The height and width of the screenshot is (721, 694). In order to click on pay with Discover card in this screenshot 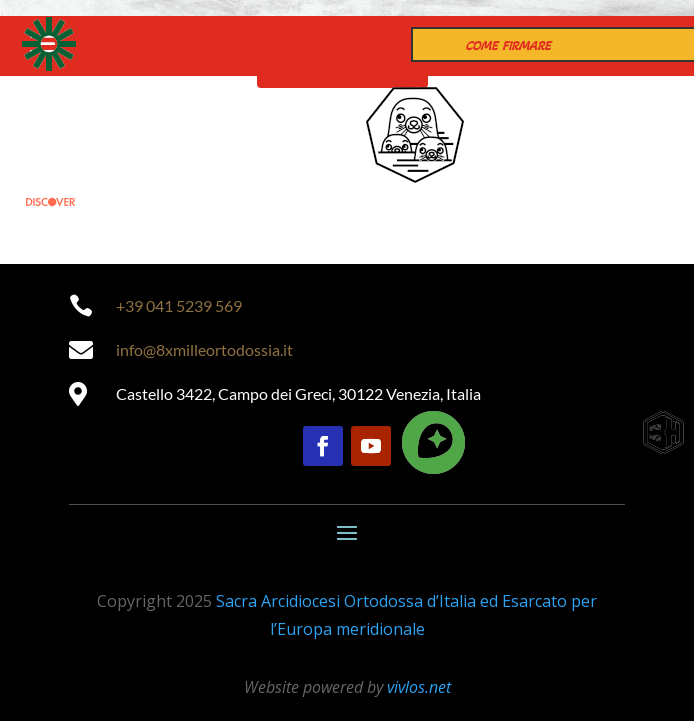, I will do `click(51, 202)`.